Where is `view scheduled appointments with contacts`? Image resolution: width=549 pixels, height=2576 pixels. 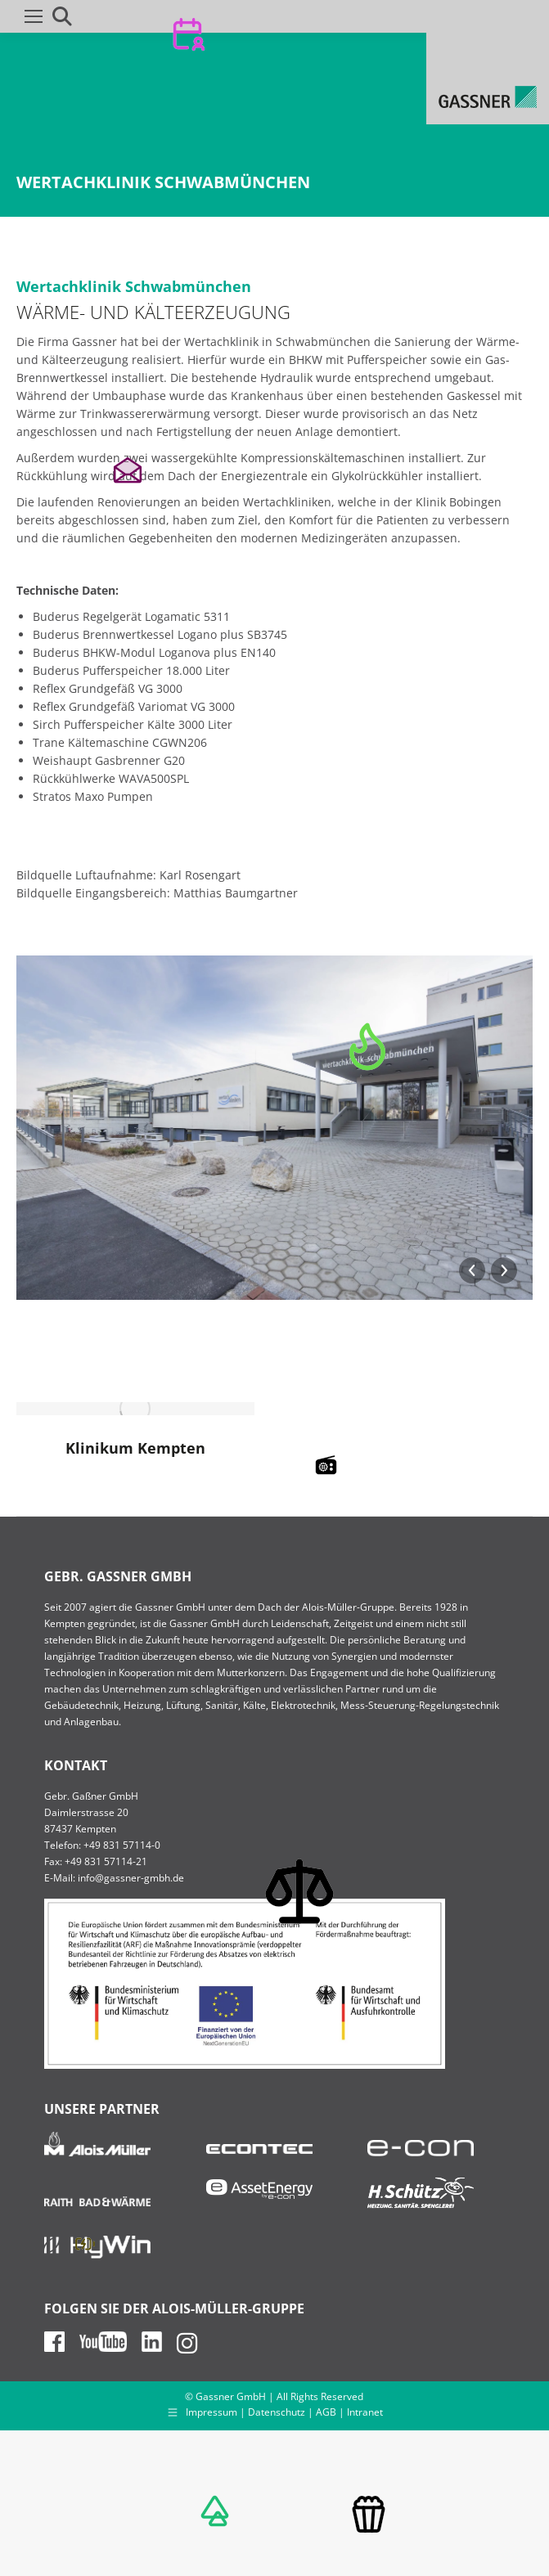
view scheduled appointments with contacts is located at coordinates (187, 34).